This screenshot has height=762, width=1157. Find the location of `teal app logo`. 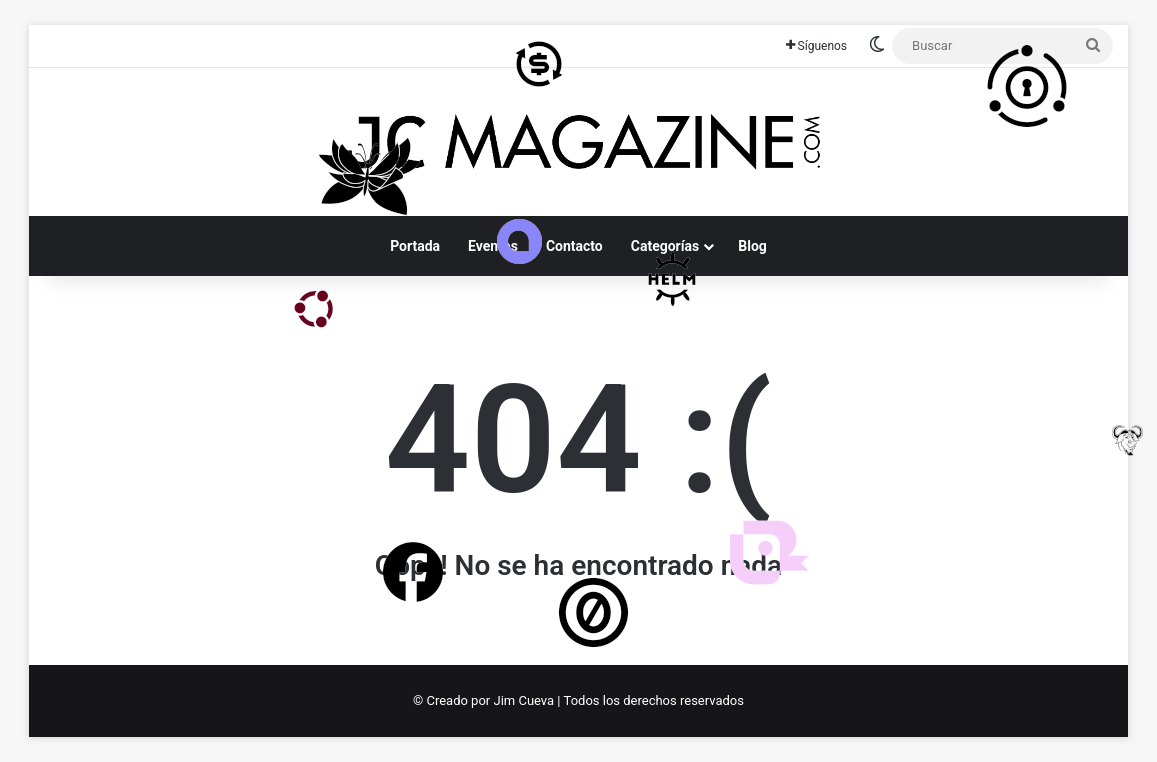

teal app logo is located at coordinates (769, 552).